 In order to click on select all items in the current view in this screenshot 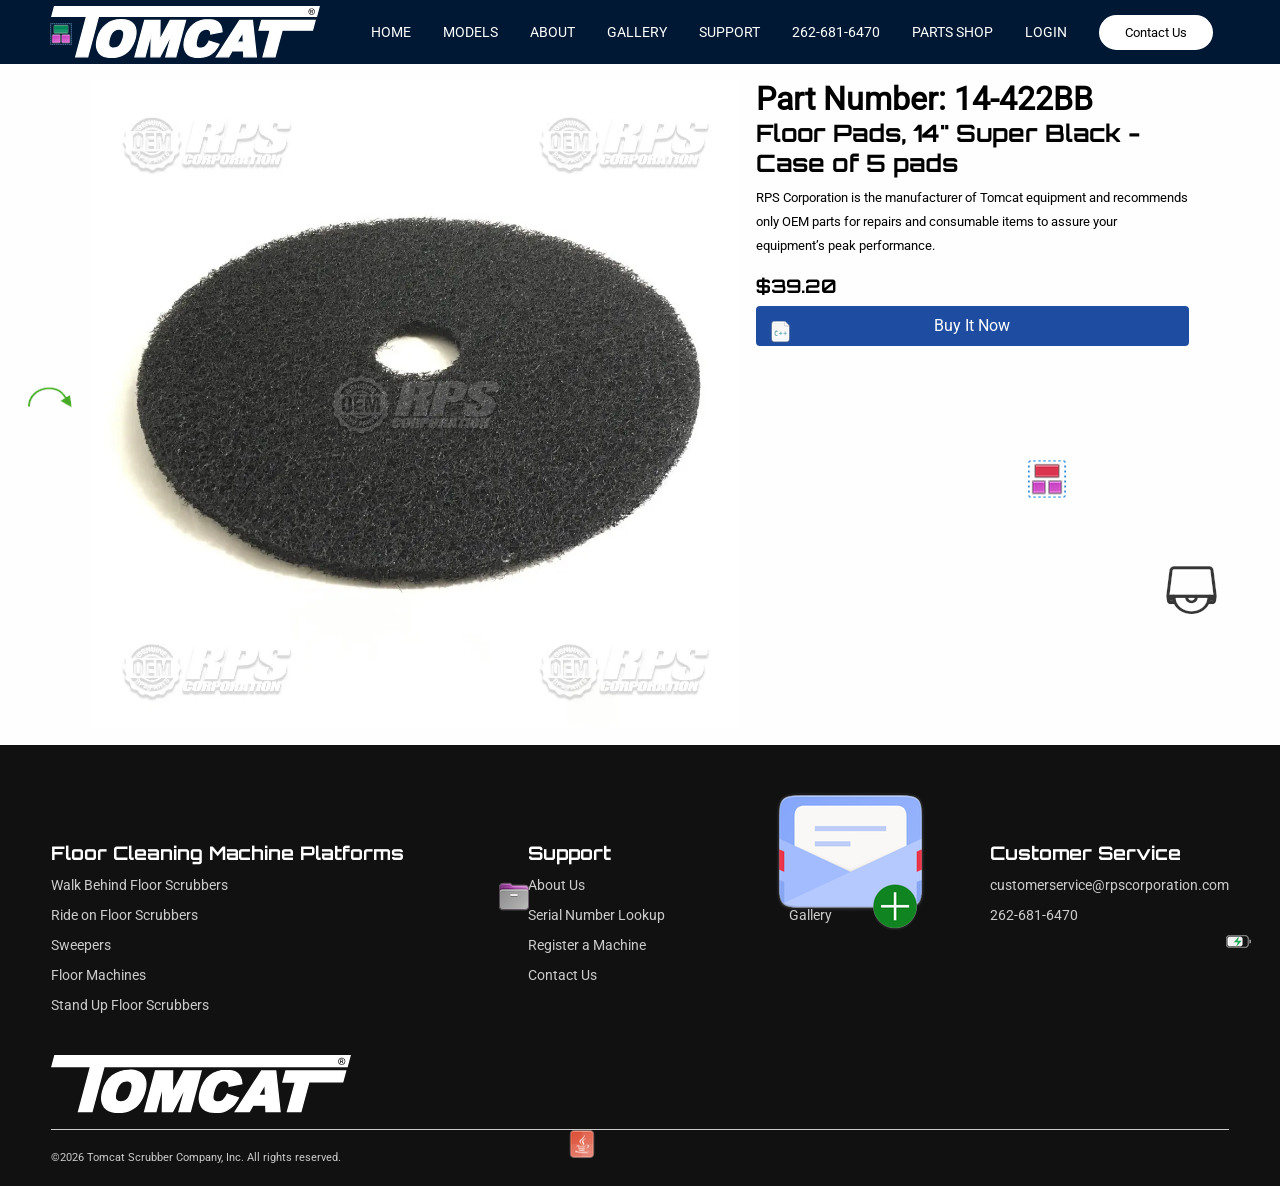, I will do `click(61, 34)`.